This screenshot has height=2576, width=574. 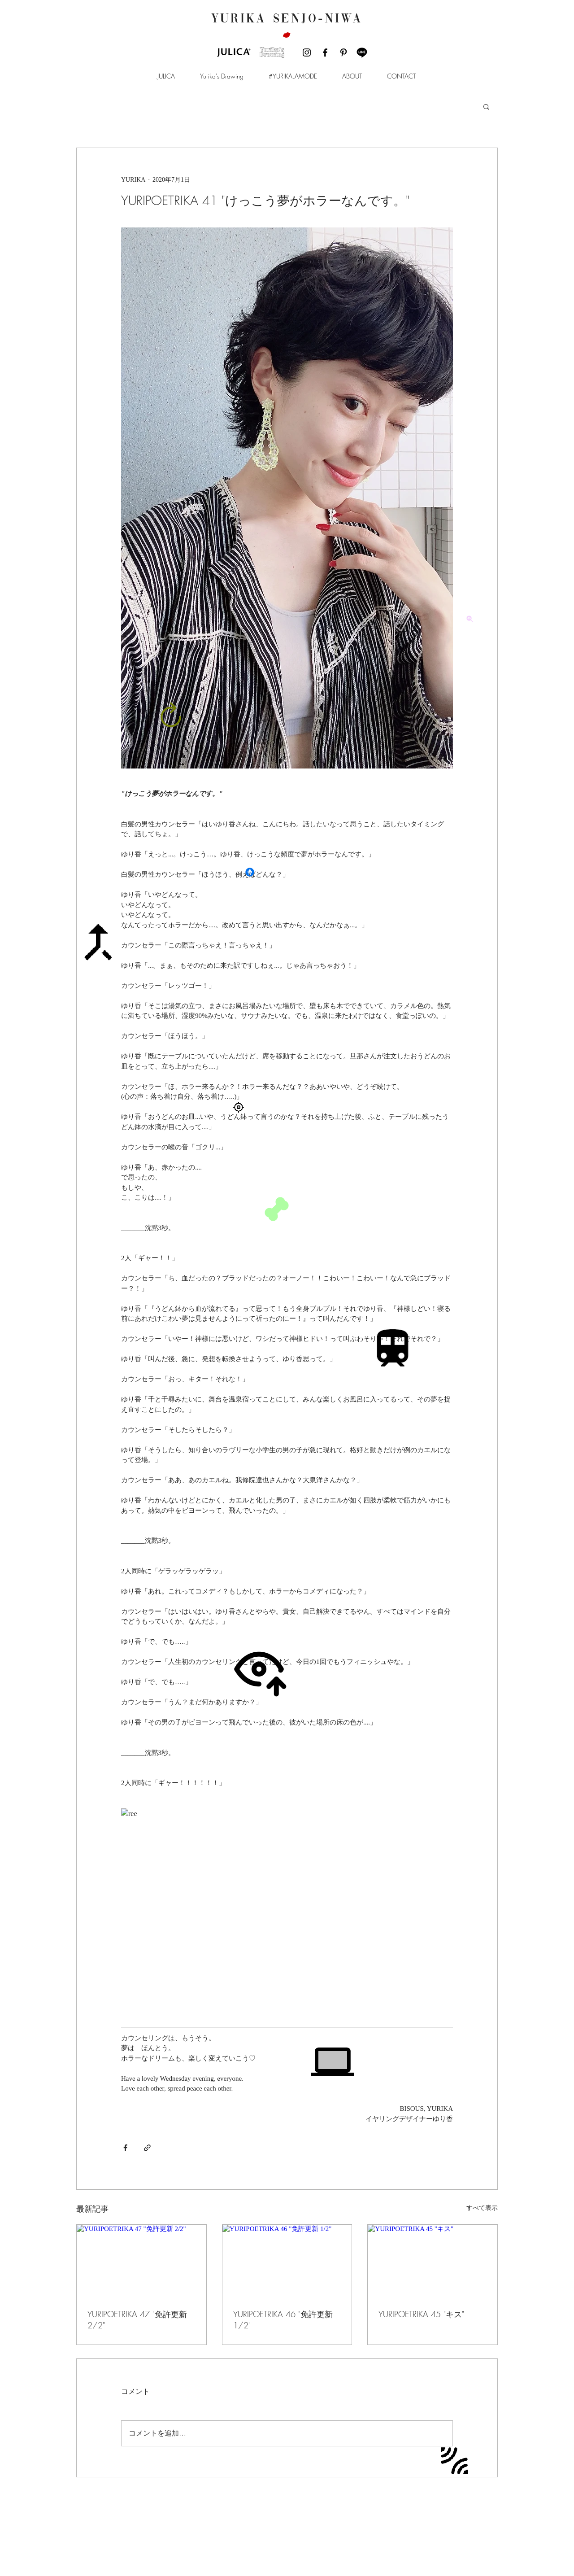 What do you see at coordinates (333, 2062) in the screenshot?
I see `access desktop or computer settings` at bounding box center [333, 2062].